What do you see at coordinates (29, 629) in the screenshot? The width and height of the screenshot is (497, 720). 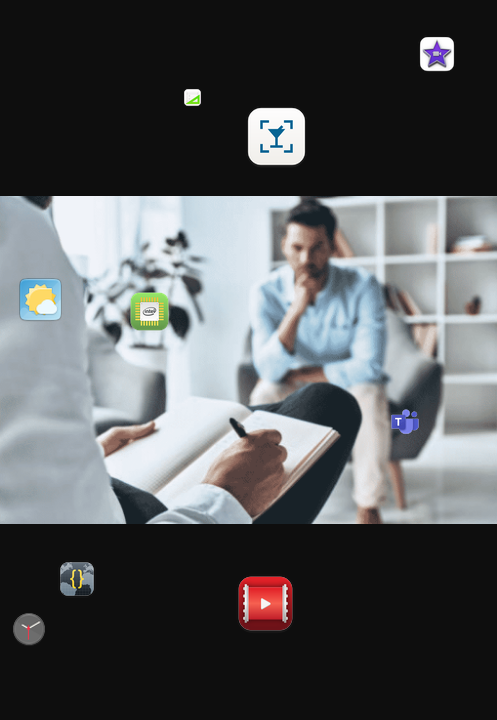 I see `open the clock application` at bounding box center [29, 629].